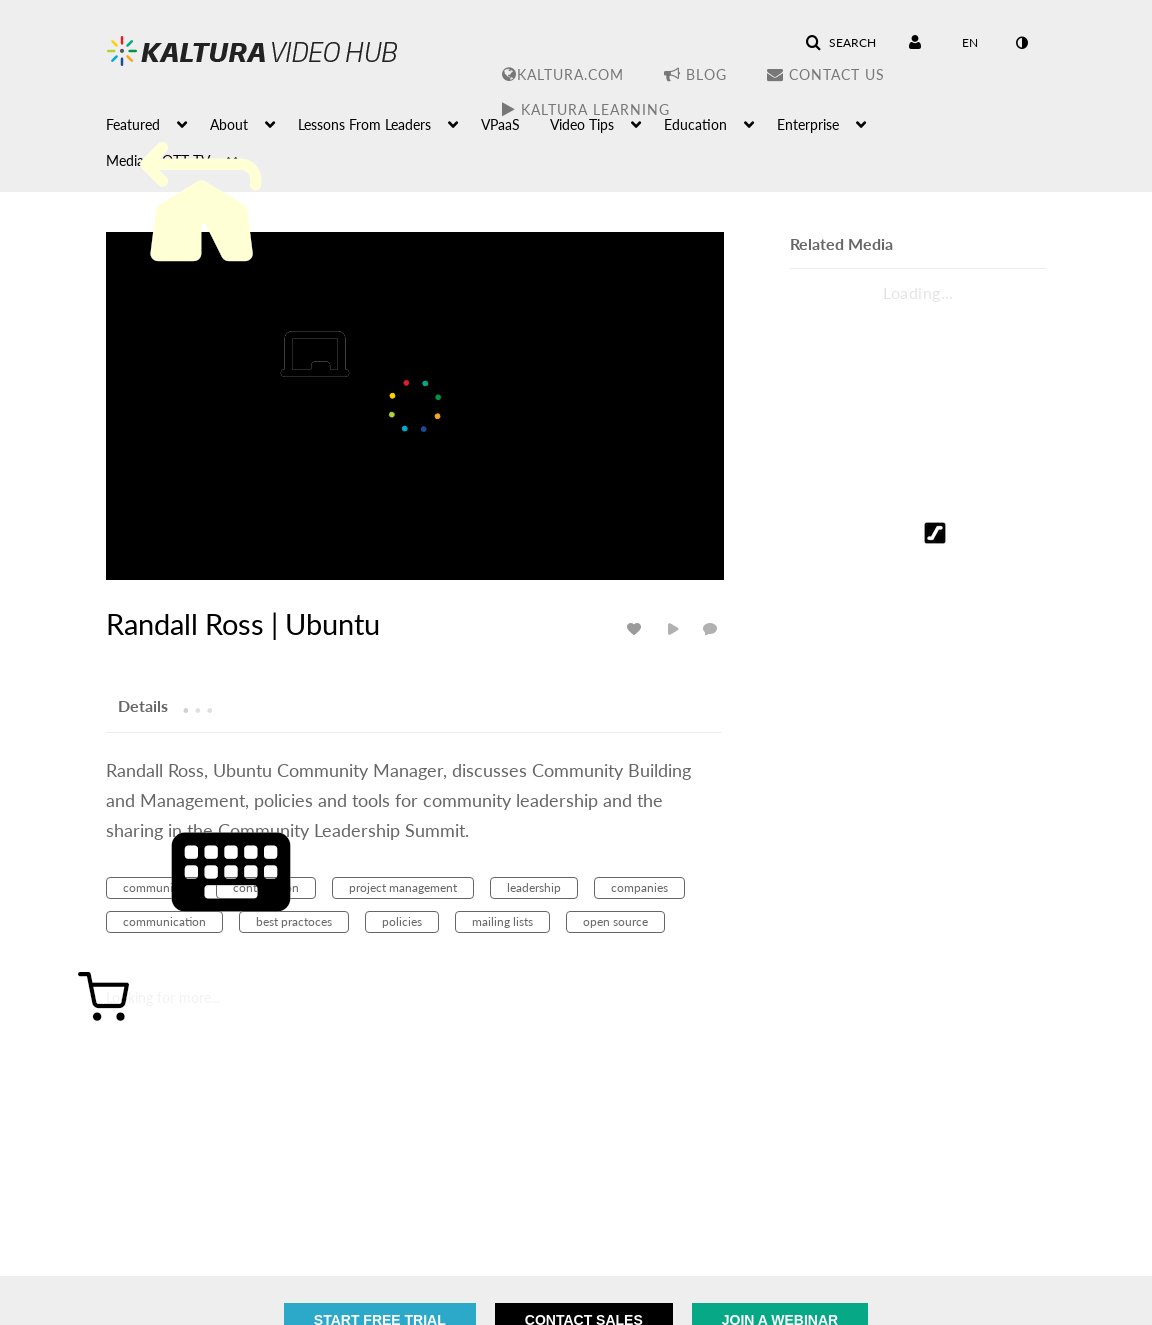 Image resolution: width=1152 pixels, height=1325 pixels. Describe the element at coordinates (201, 201) in the screenshot. I see `return to campsite or base location` at that location.